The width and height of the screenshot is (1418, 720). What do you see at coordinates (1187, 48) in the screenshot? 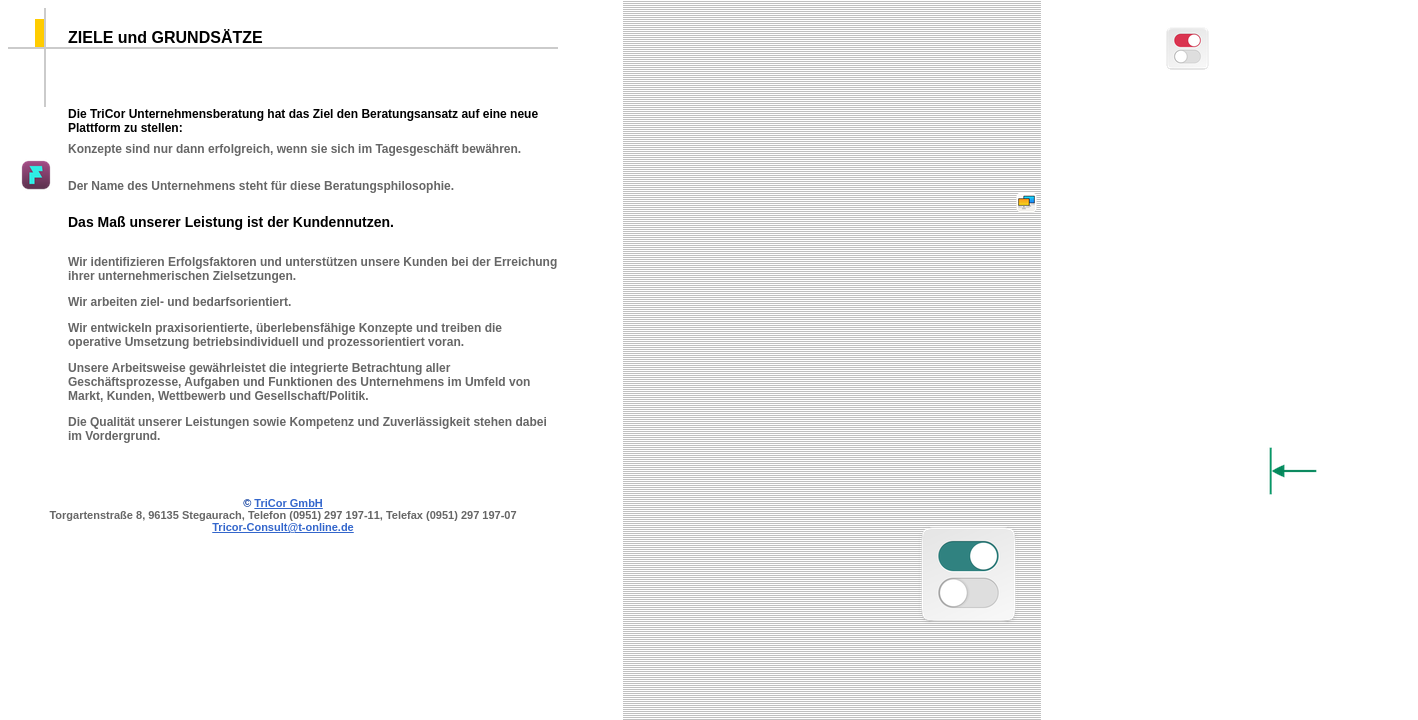
I see `open desktop preferences or settings` at bounding box center [1187, 48].